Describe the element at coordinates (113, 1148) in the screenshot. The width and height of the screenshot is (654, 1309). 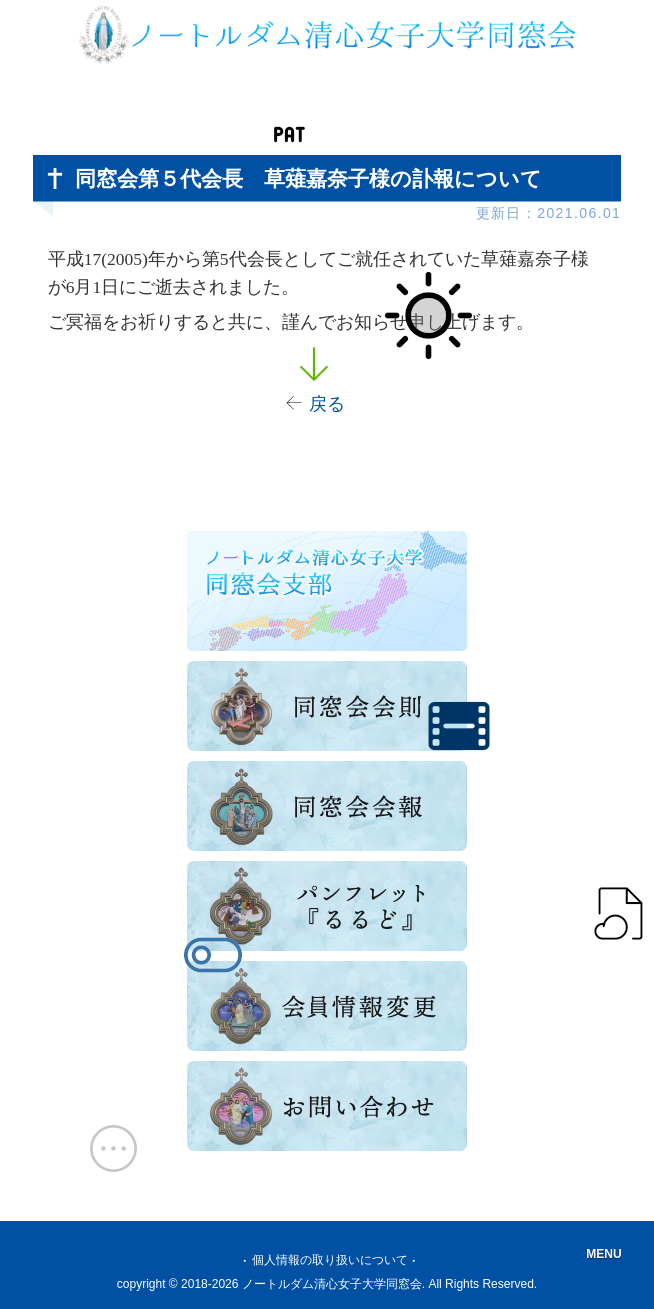
I see `open more options menu` at that location.